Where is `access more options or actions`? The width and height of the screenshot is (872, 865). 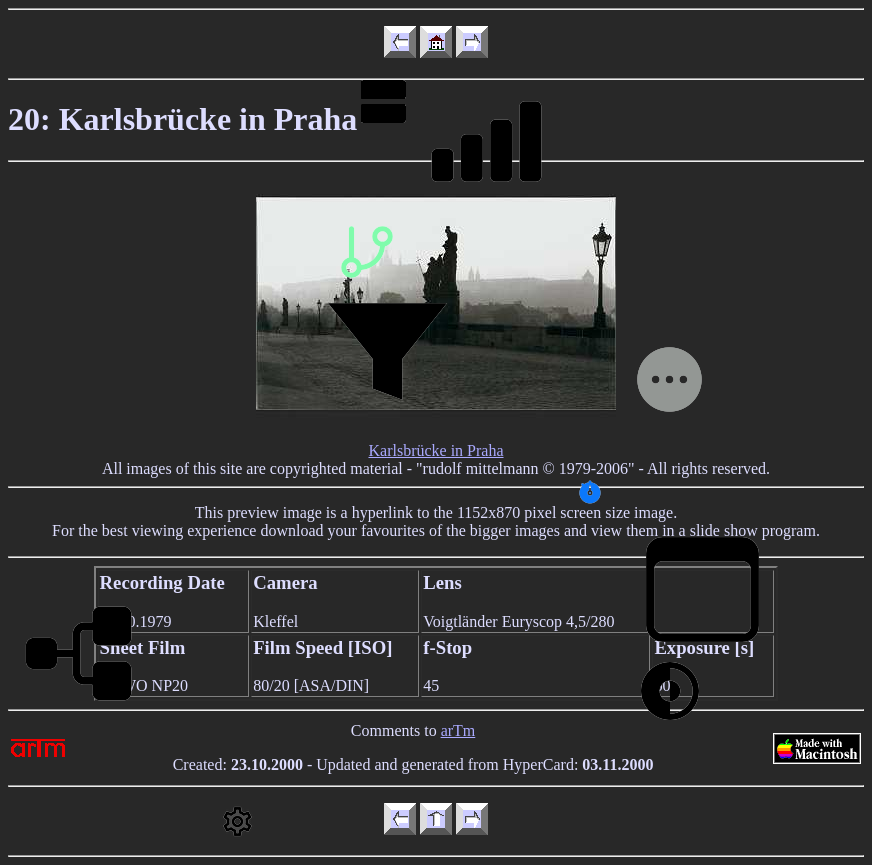
access more options or actions is located at coordinates (669, 379).